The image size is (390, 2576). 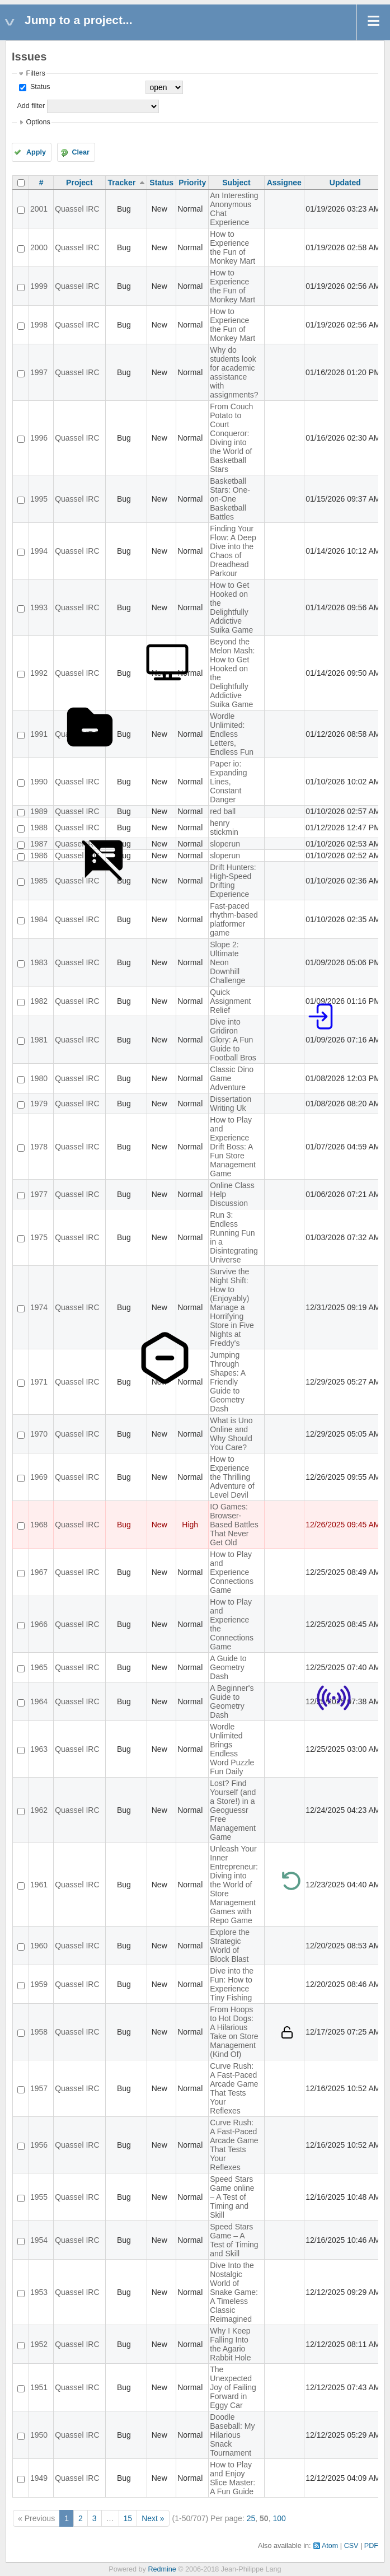 I want to click on mute or disable speaker notes, so click(x=104, y=859).